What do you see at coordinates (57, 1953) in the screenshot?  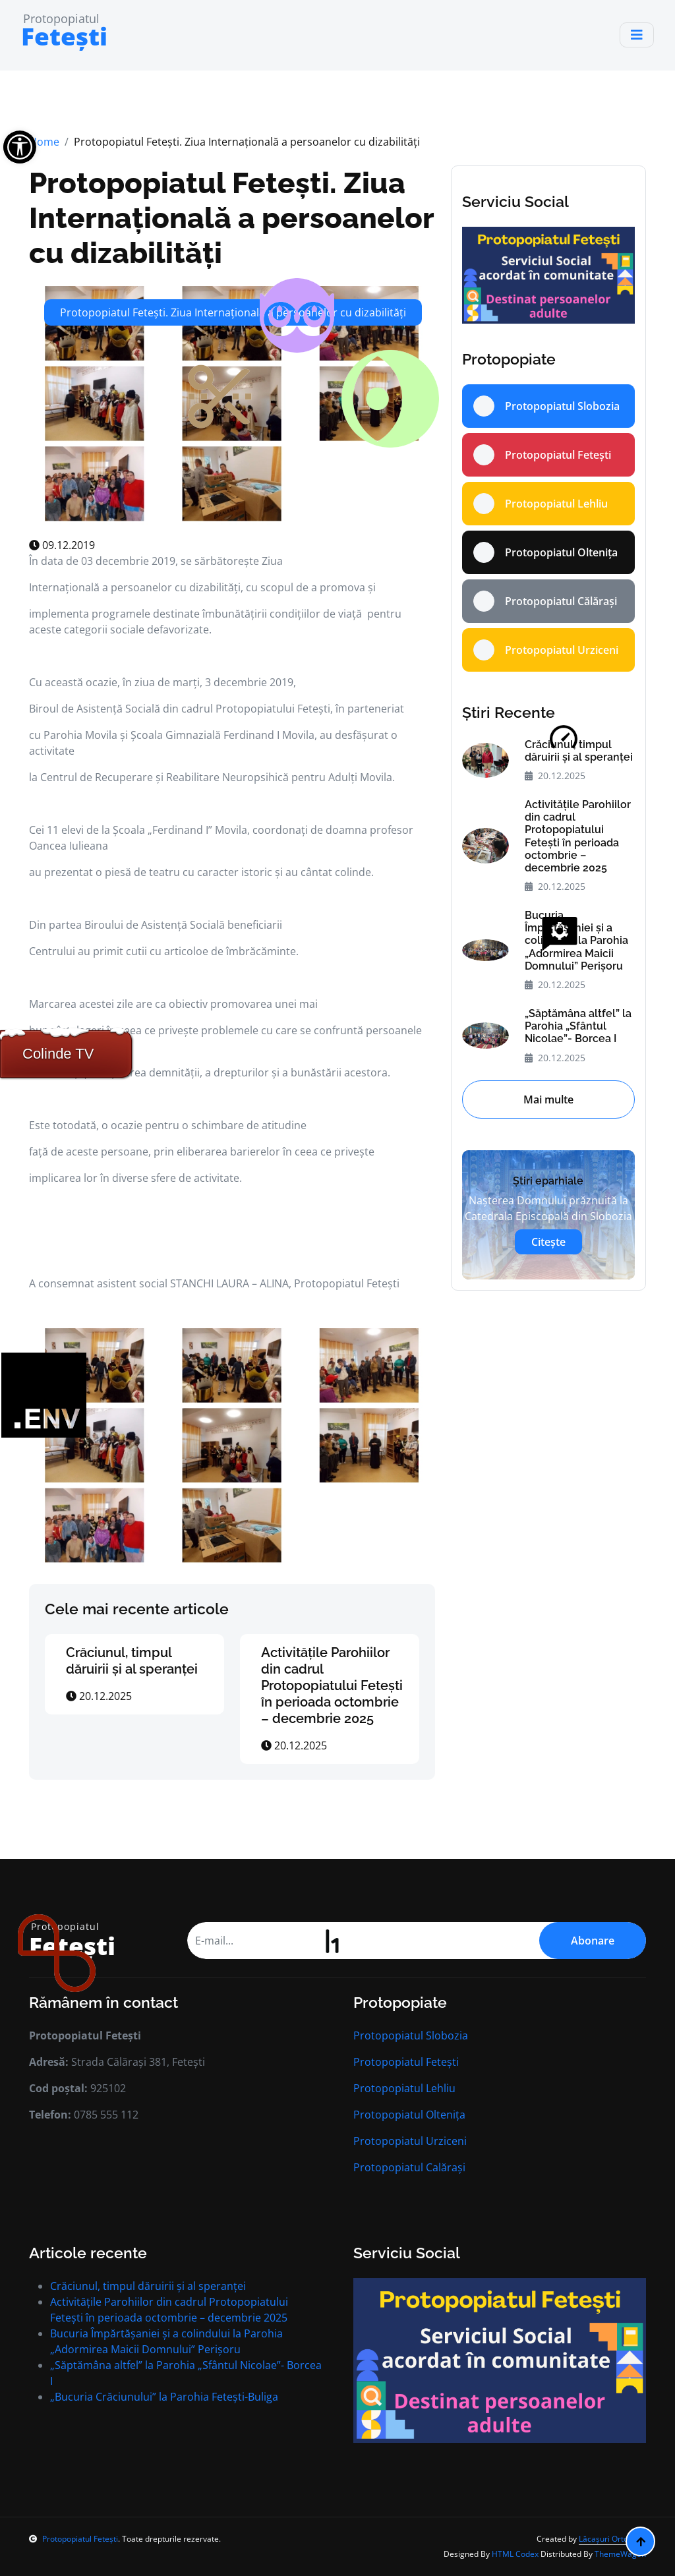 I see `NextBillion.ai company logo` at bounding box center [57, 1953].